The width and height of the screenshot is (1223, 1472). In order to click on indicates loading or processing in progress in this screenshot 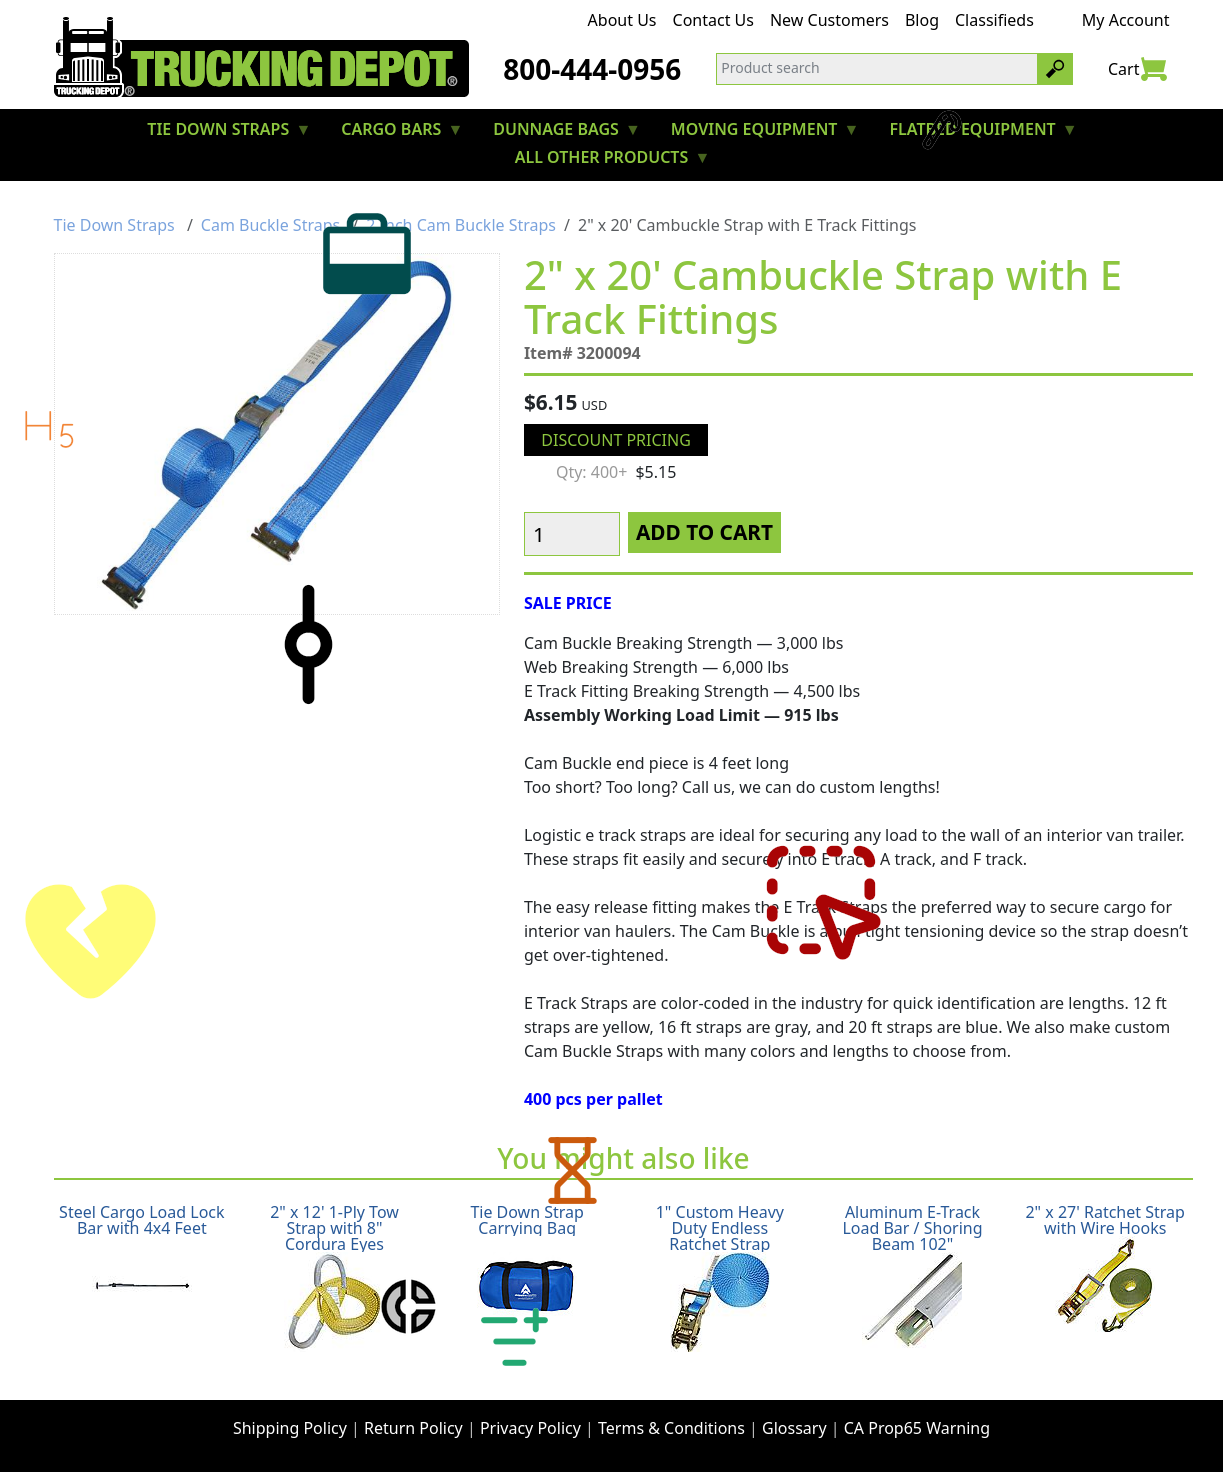, I will do `click(572, 1170)`.